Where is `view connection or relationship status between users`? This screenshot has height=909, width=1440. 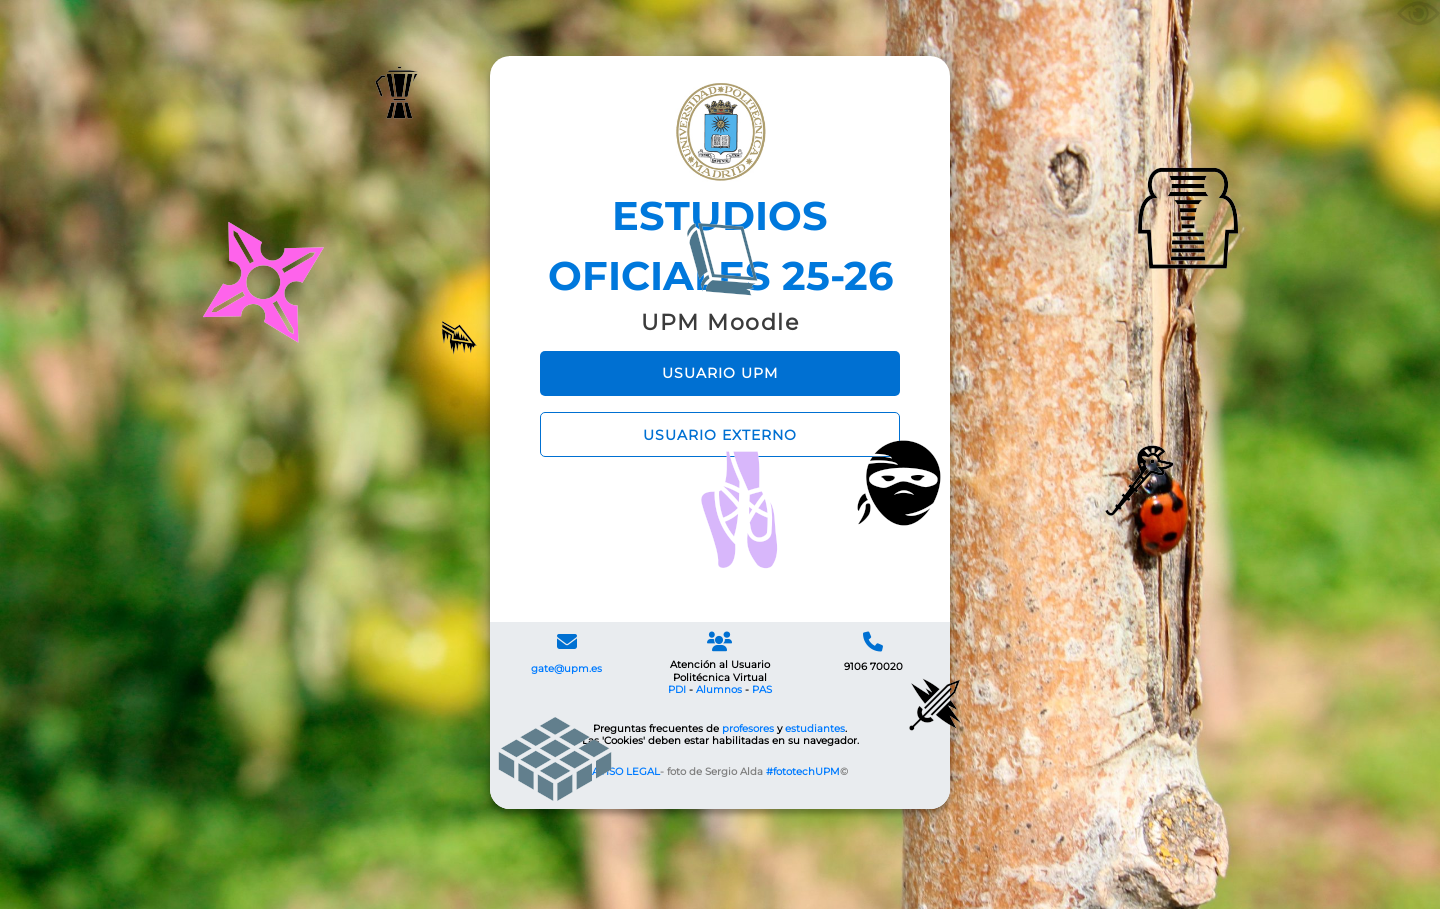
view connection or relationship status between users is located at coordinates (1187, 217).